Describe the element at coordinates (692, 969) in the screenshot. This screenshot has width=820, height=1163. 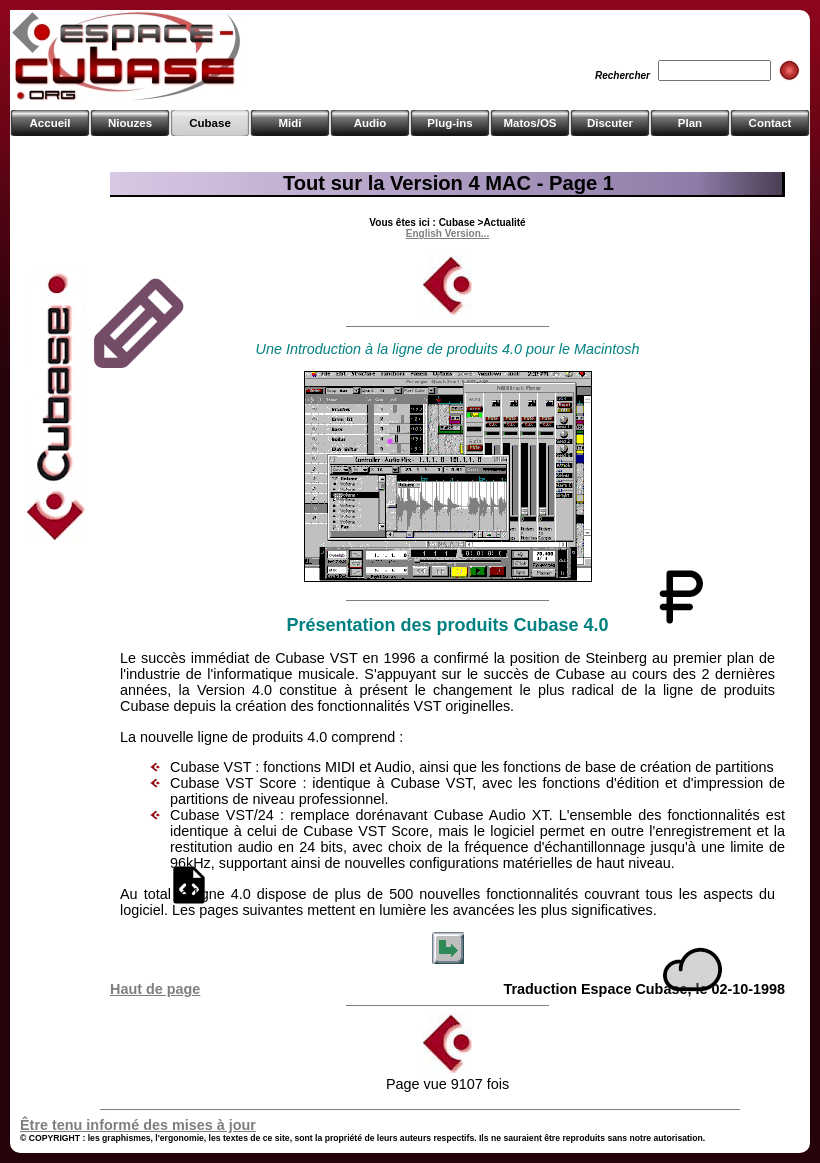
I see `access cloud storage` at that location.